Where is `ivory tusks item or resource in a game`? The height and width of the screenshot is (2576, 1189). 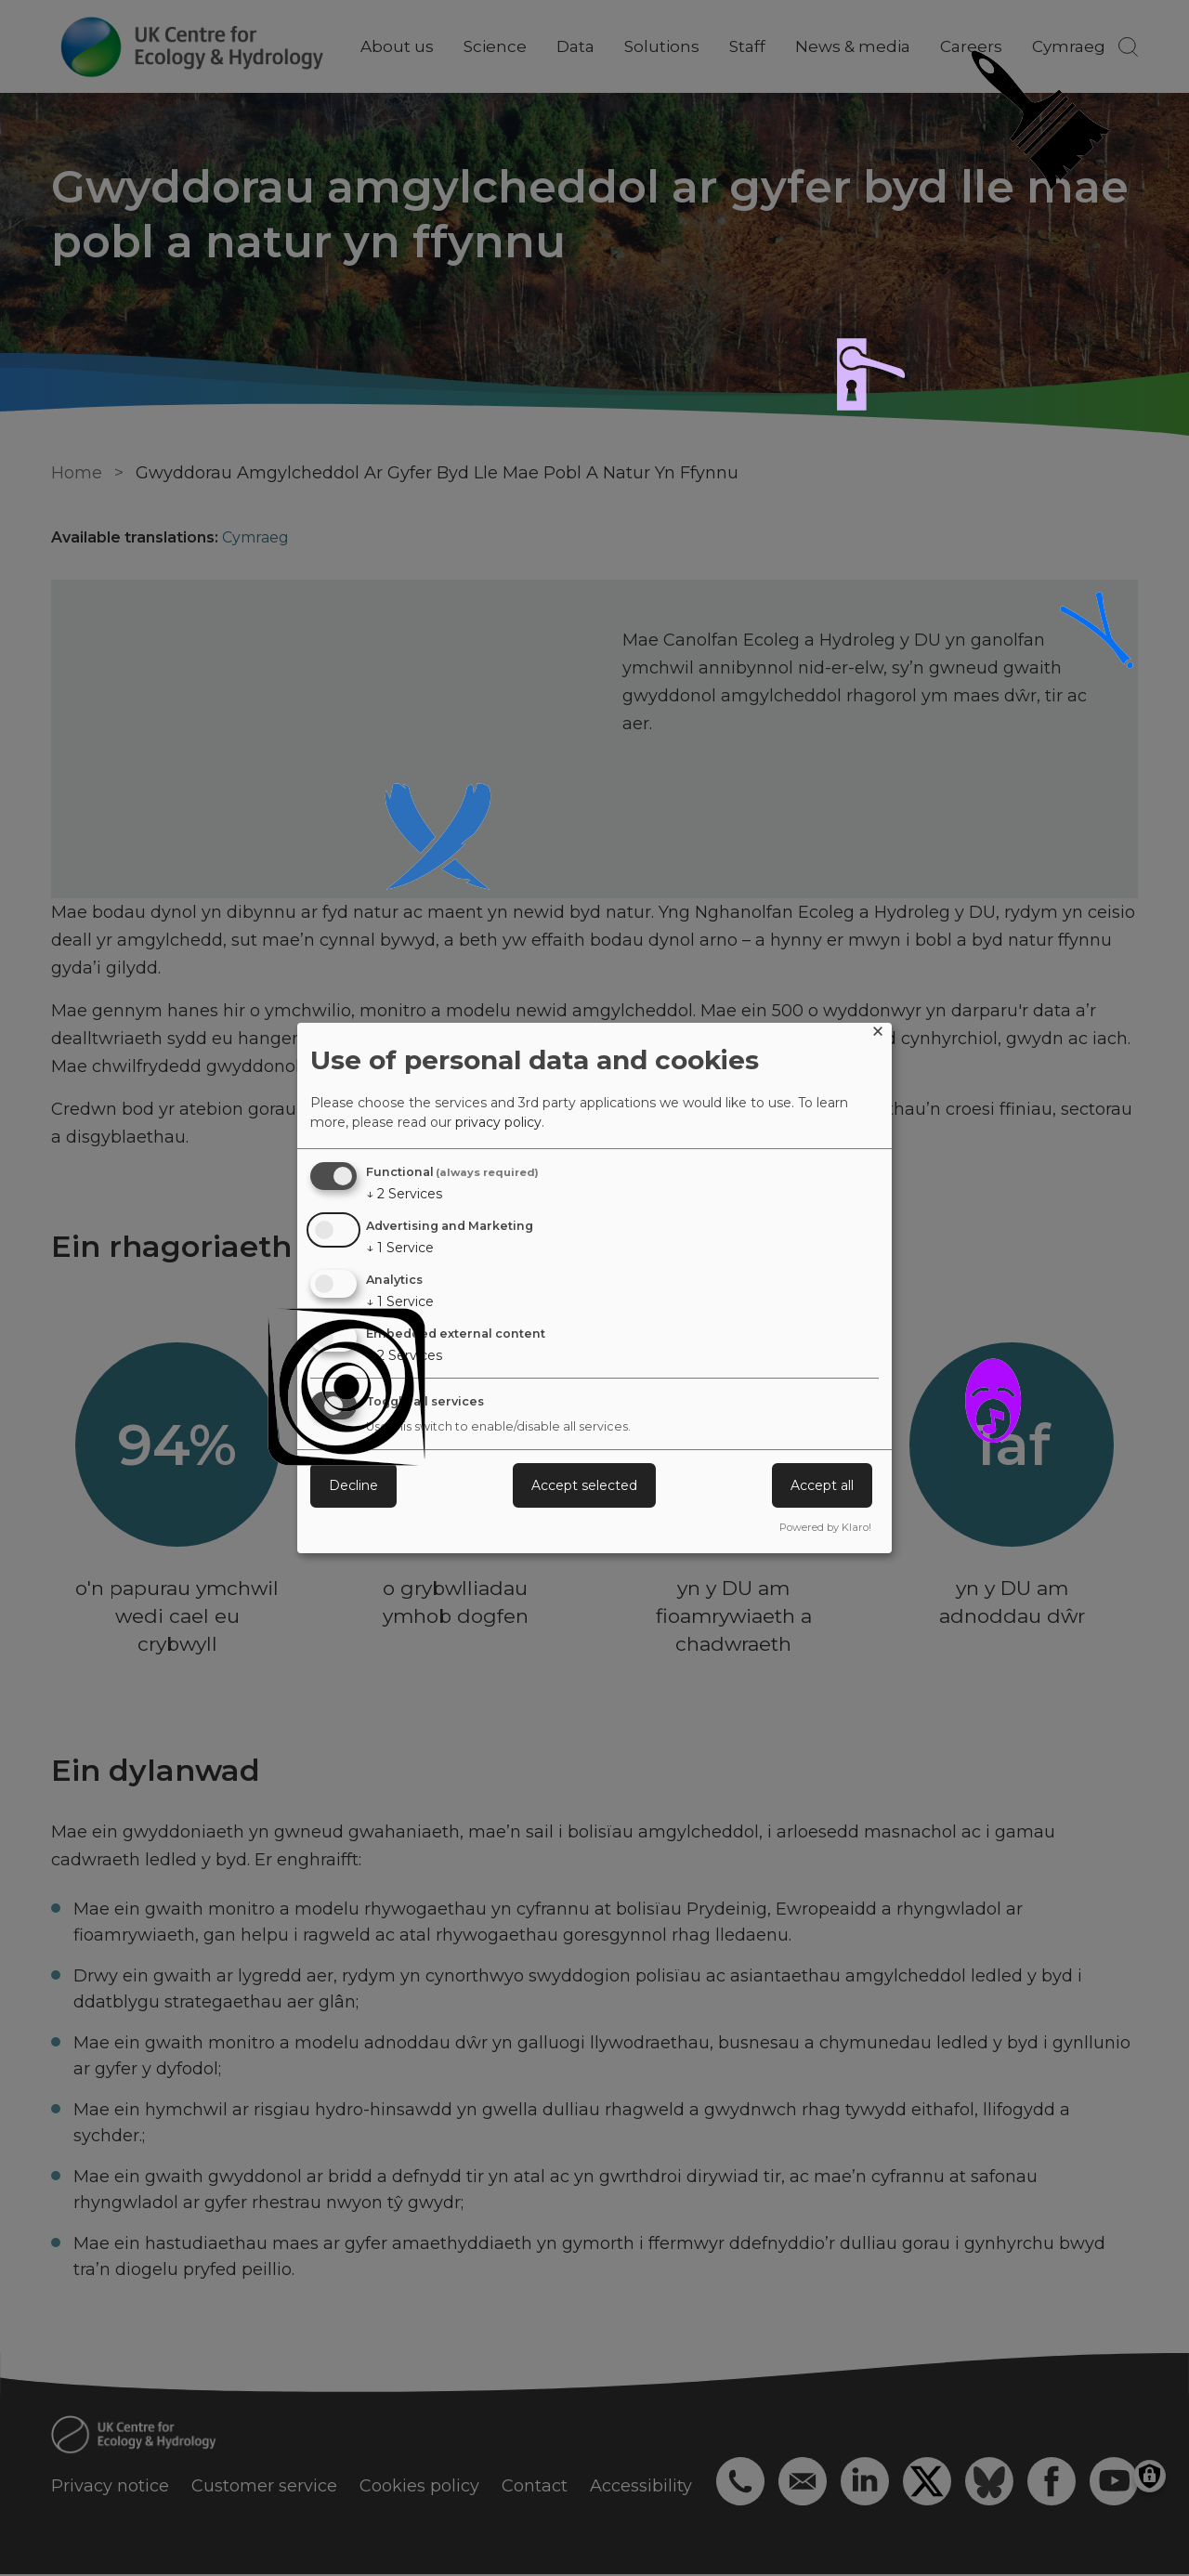
ivory tusks item or resource in a game is located at coordinates (438, 836).